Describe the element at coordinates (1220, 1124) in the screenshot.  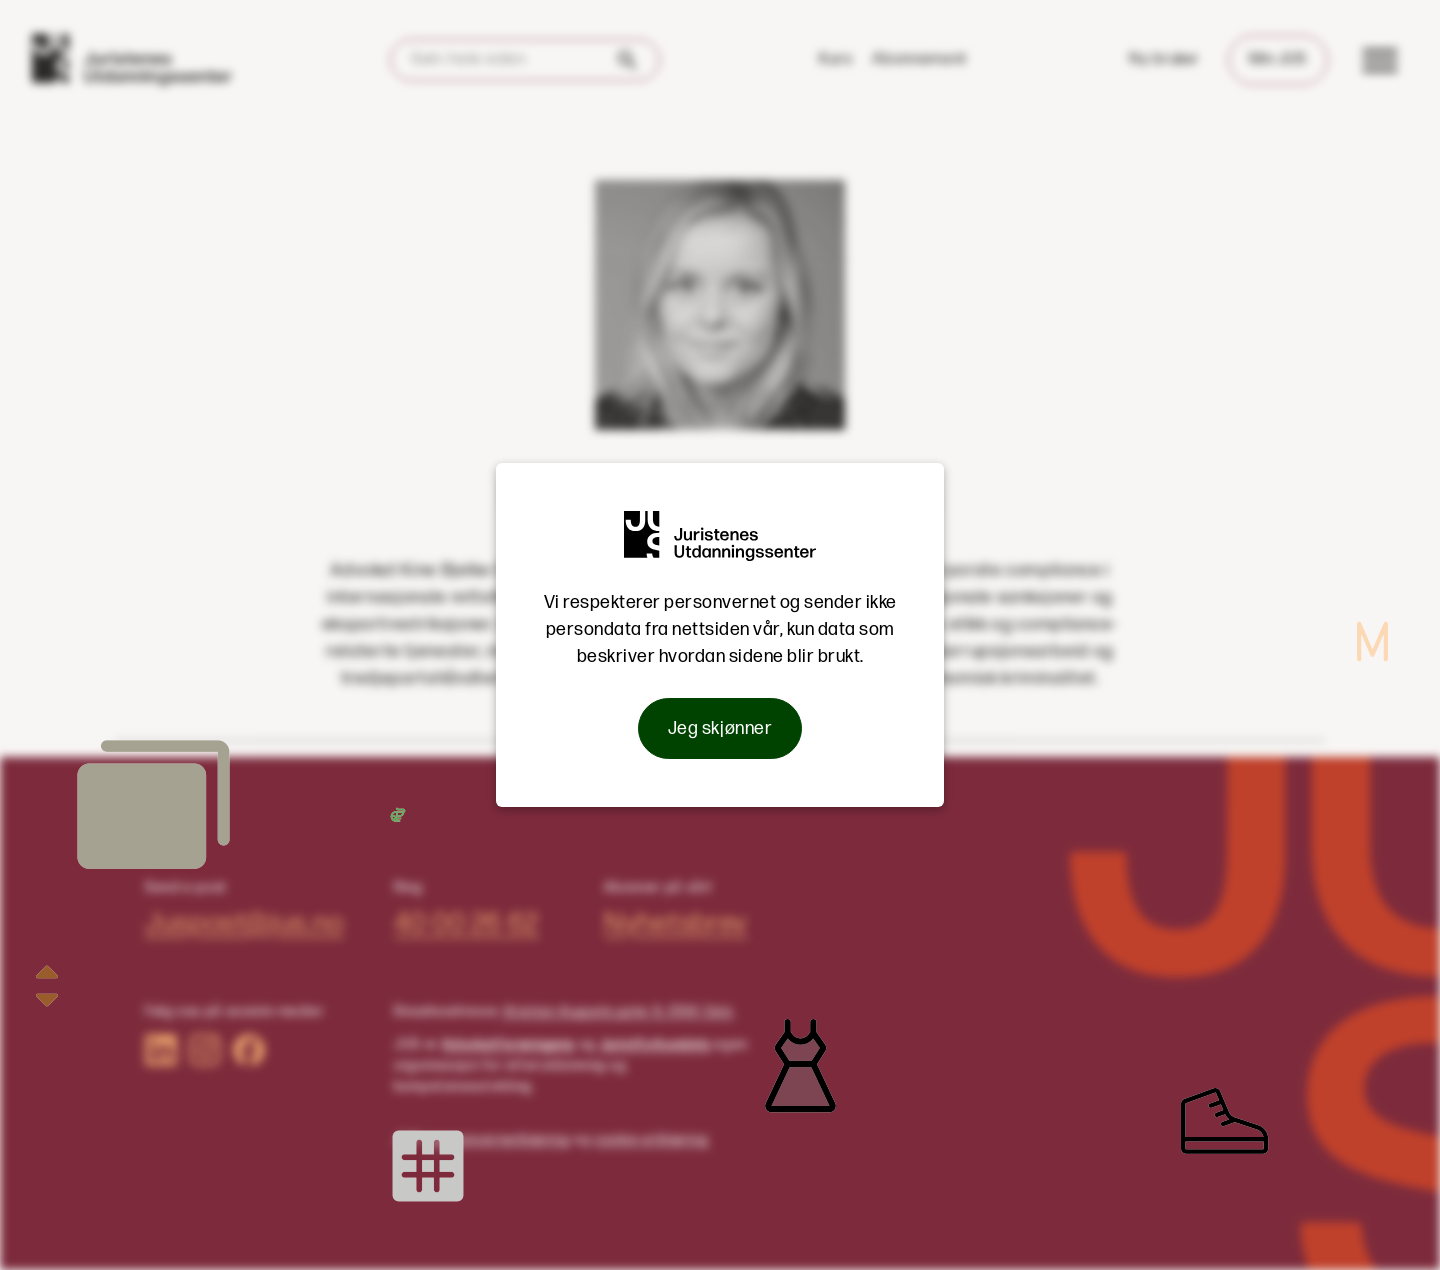
I see `browse footwear or shoe products` at that location.